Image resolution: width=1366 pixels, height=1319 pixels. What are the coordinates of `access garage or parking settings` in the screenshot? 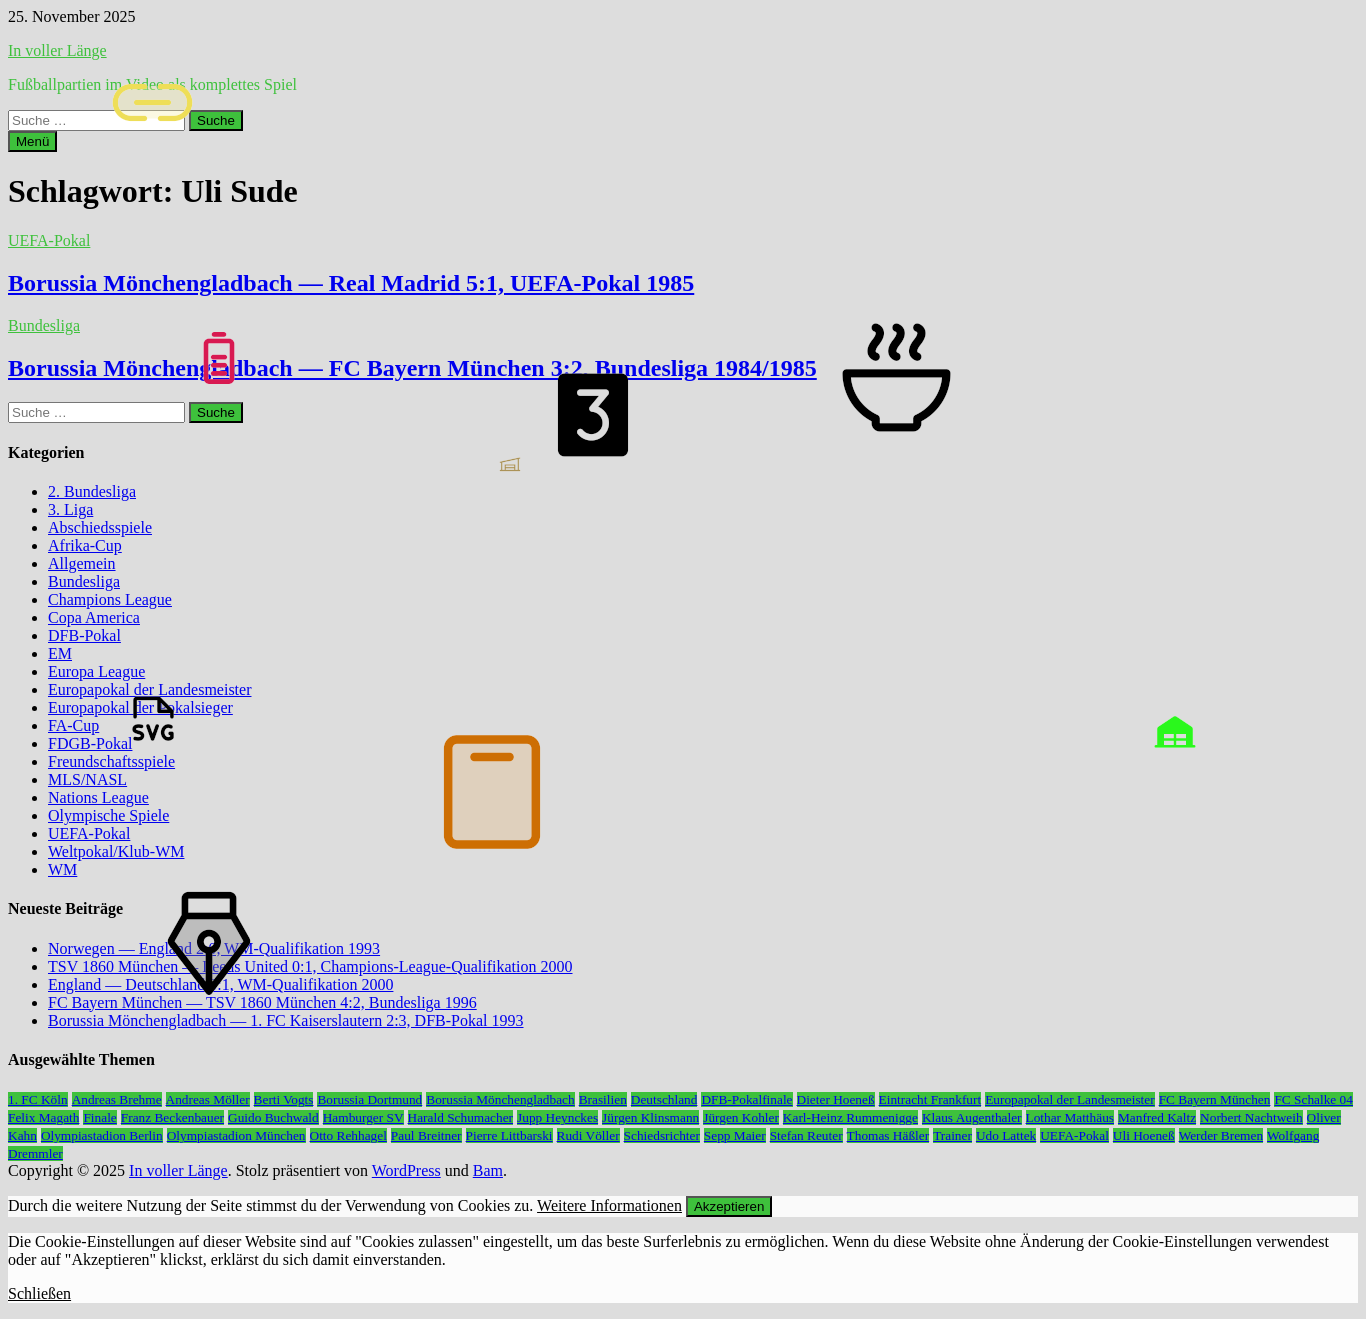 It's located at (1175, 734).